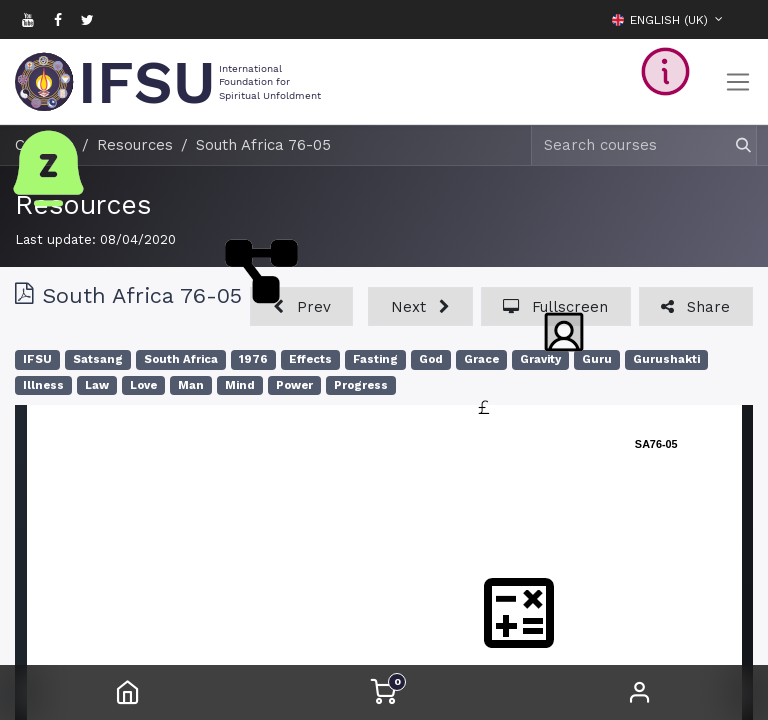 Image resolution: width=768 pixels, height=720 pixels. What do you see at coordinates (519, 613) in the screenshot?
I see `open calculator` at bounding box center [519, 613].